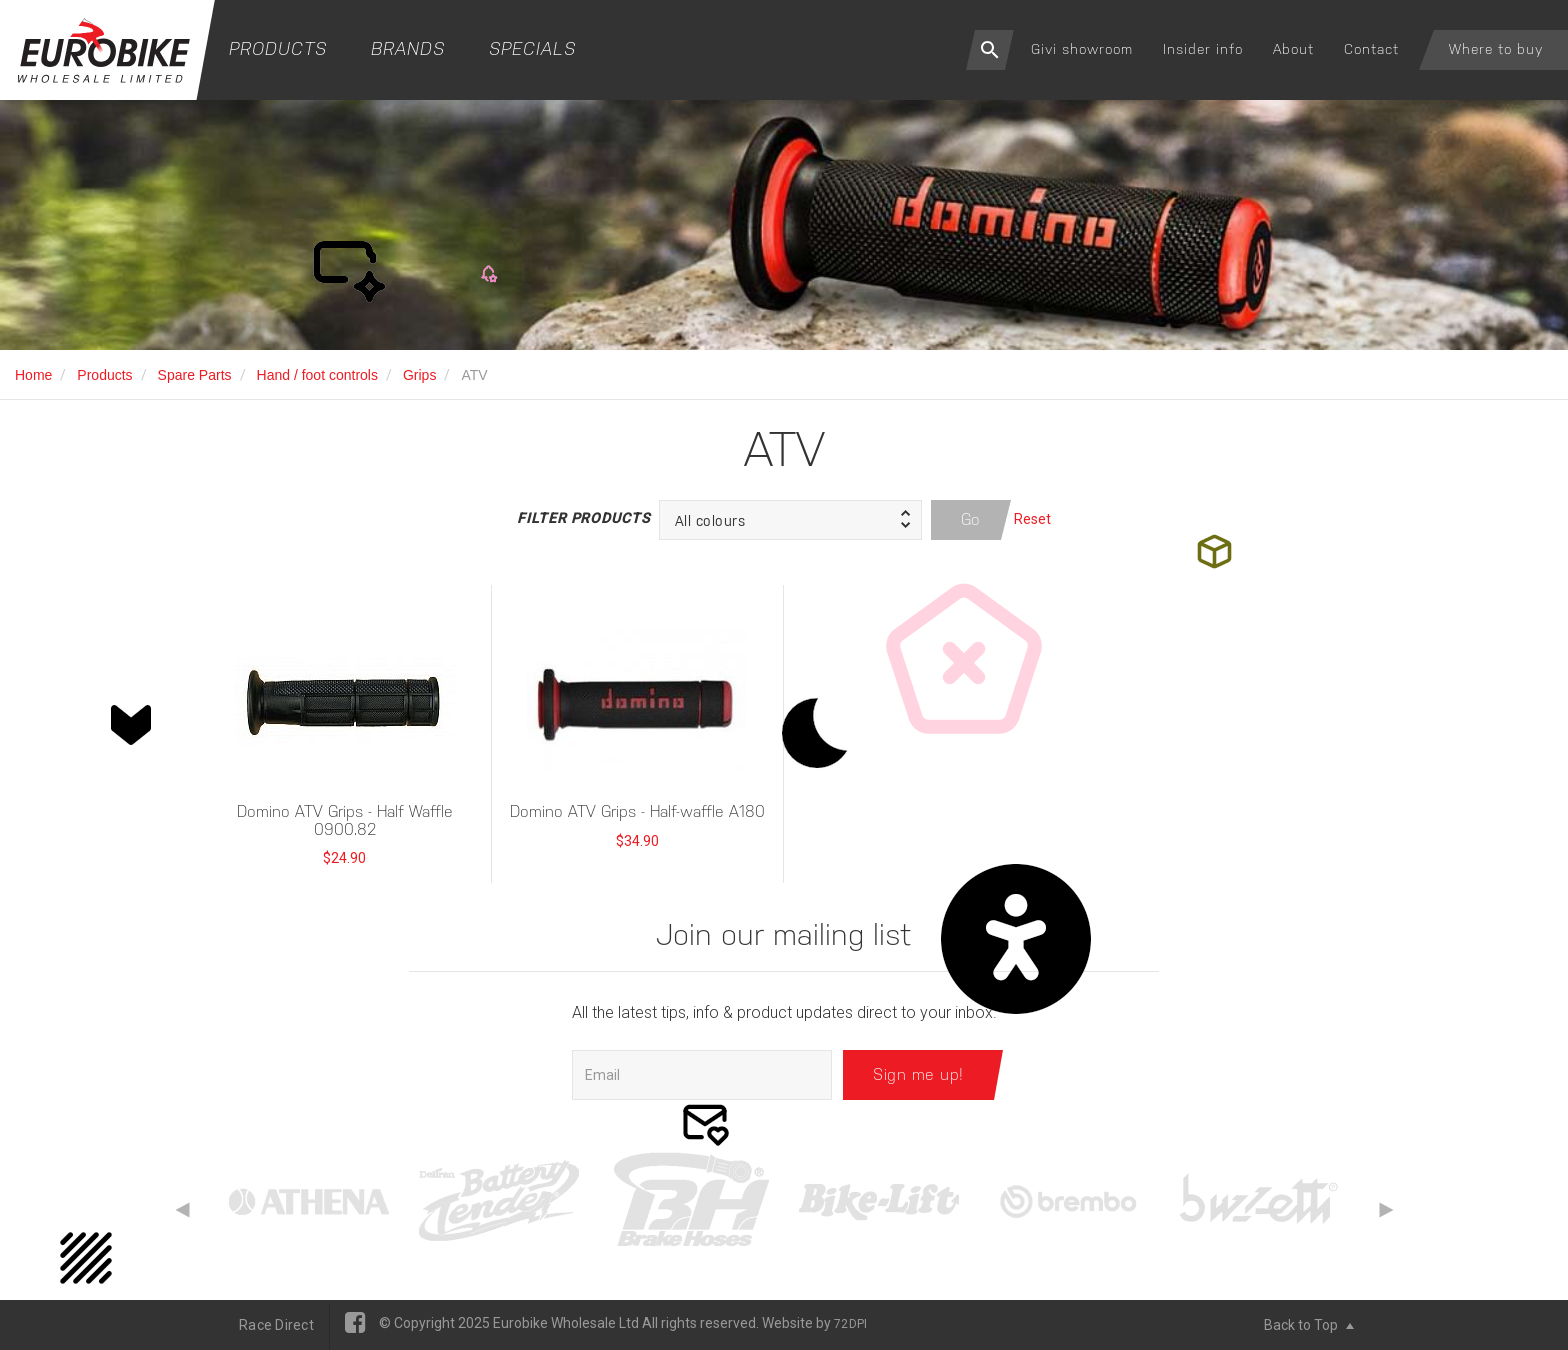  I want to click on indicates accessibility features are available, so click(1016, 939).